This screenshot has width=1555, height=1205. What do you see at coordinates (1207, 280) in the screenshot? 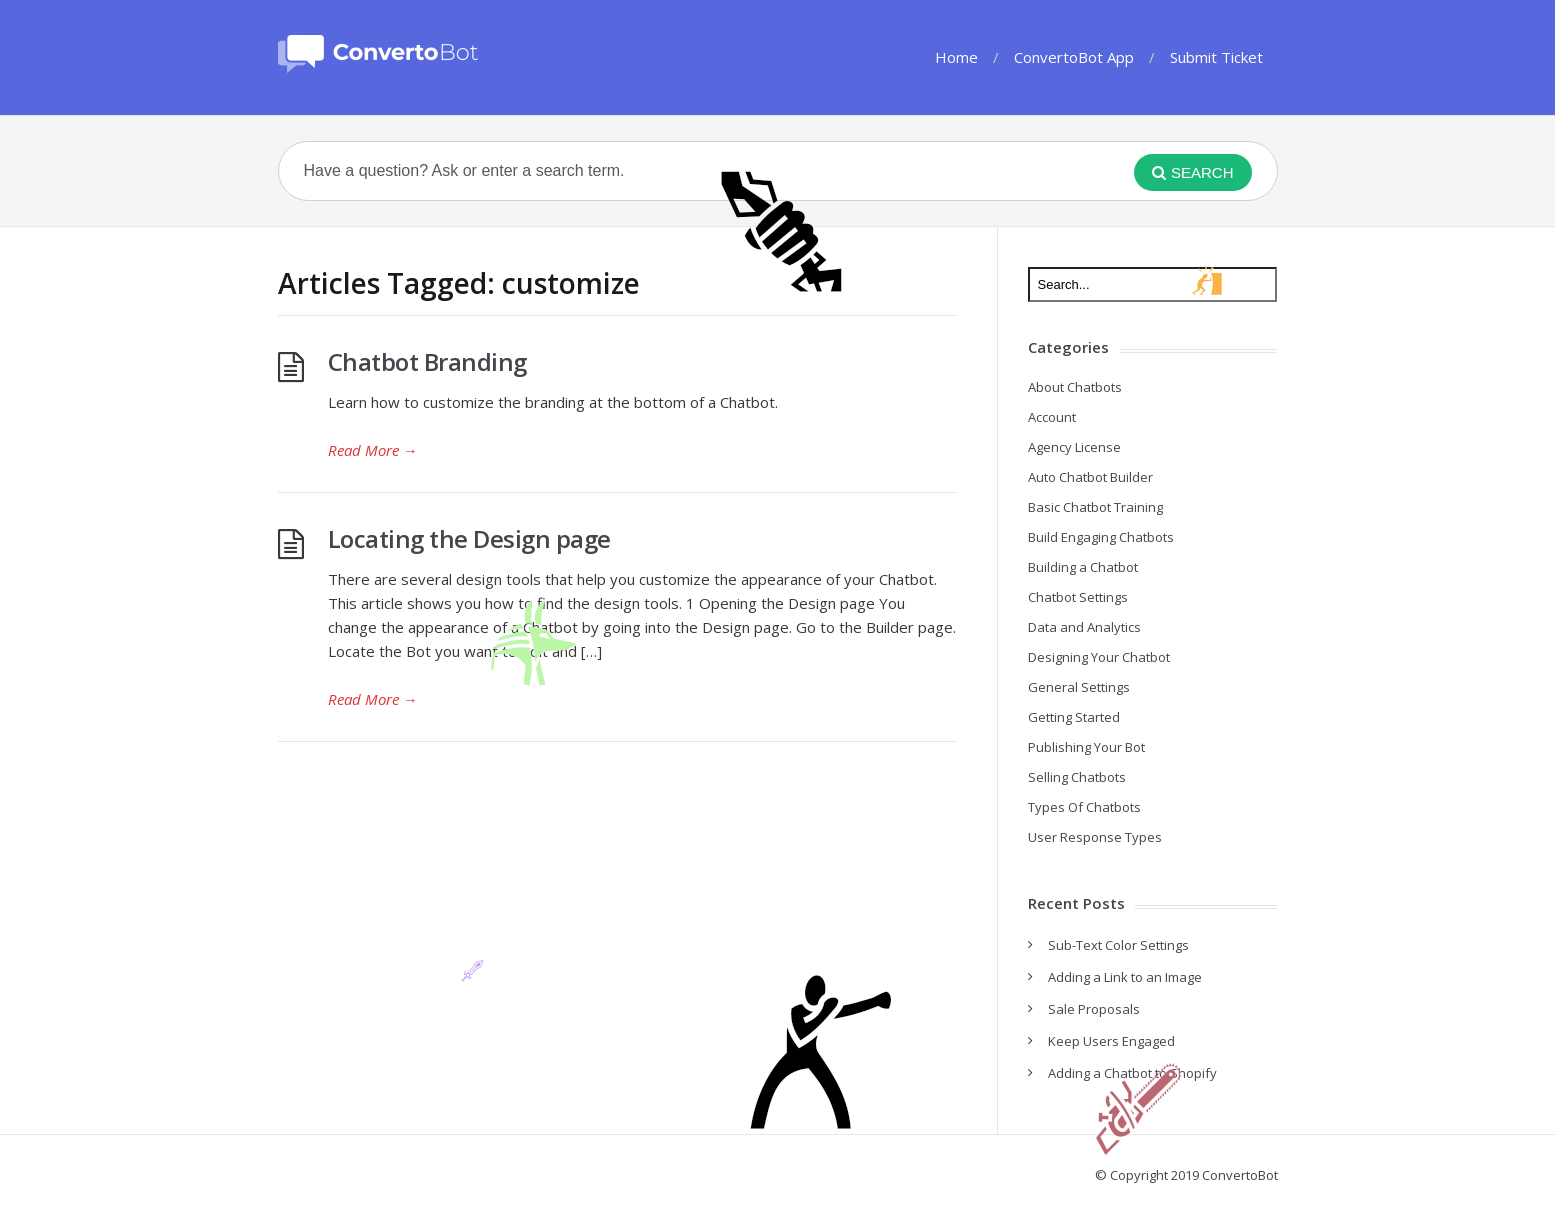
I see `push to activate or move an object` at bounding box center [1207, 280].